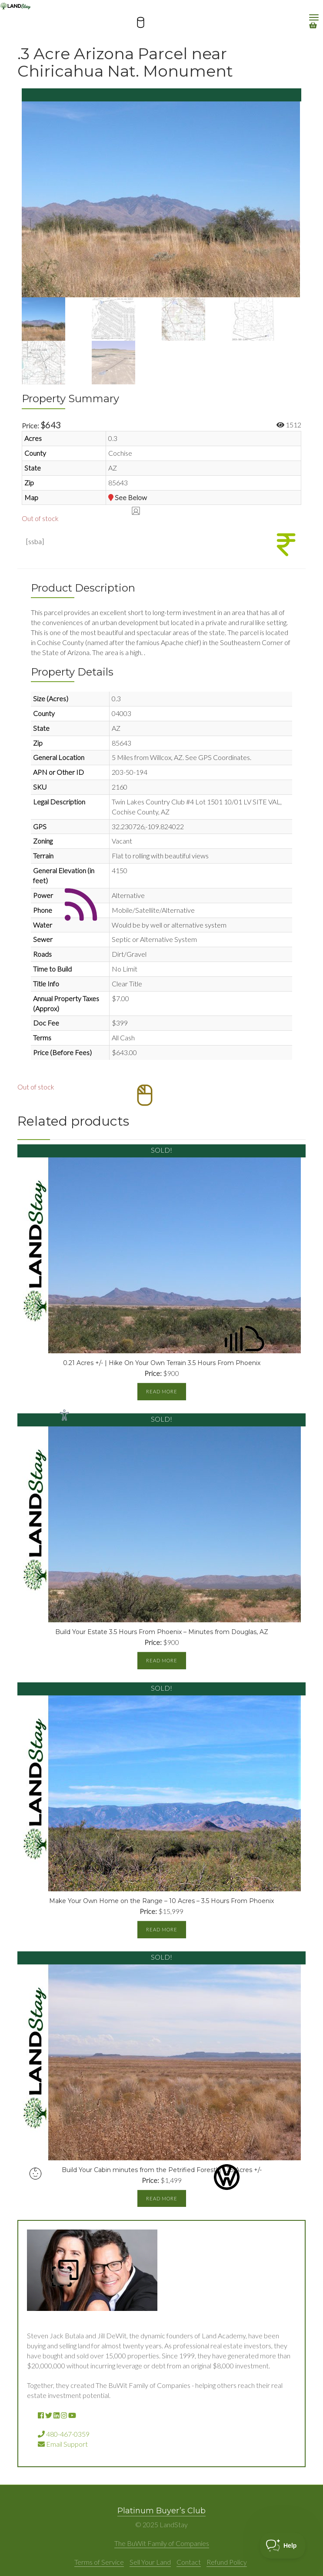 The height and width of the screenshot is (2576, 323). Describe the element at coordinates (244, 1340) in the screenshot. I see `open soundcloud app` at that location.